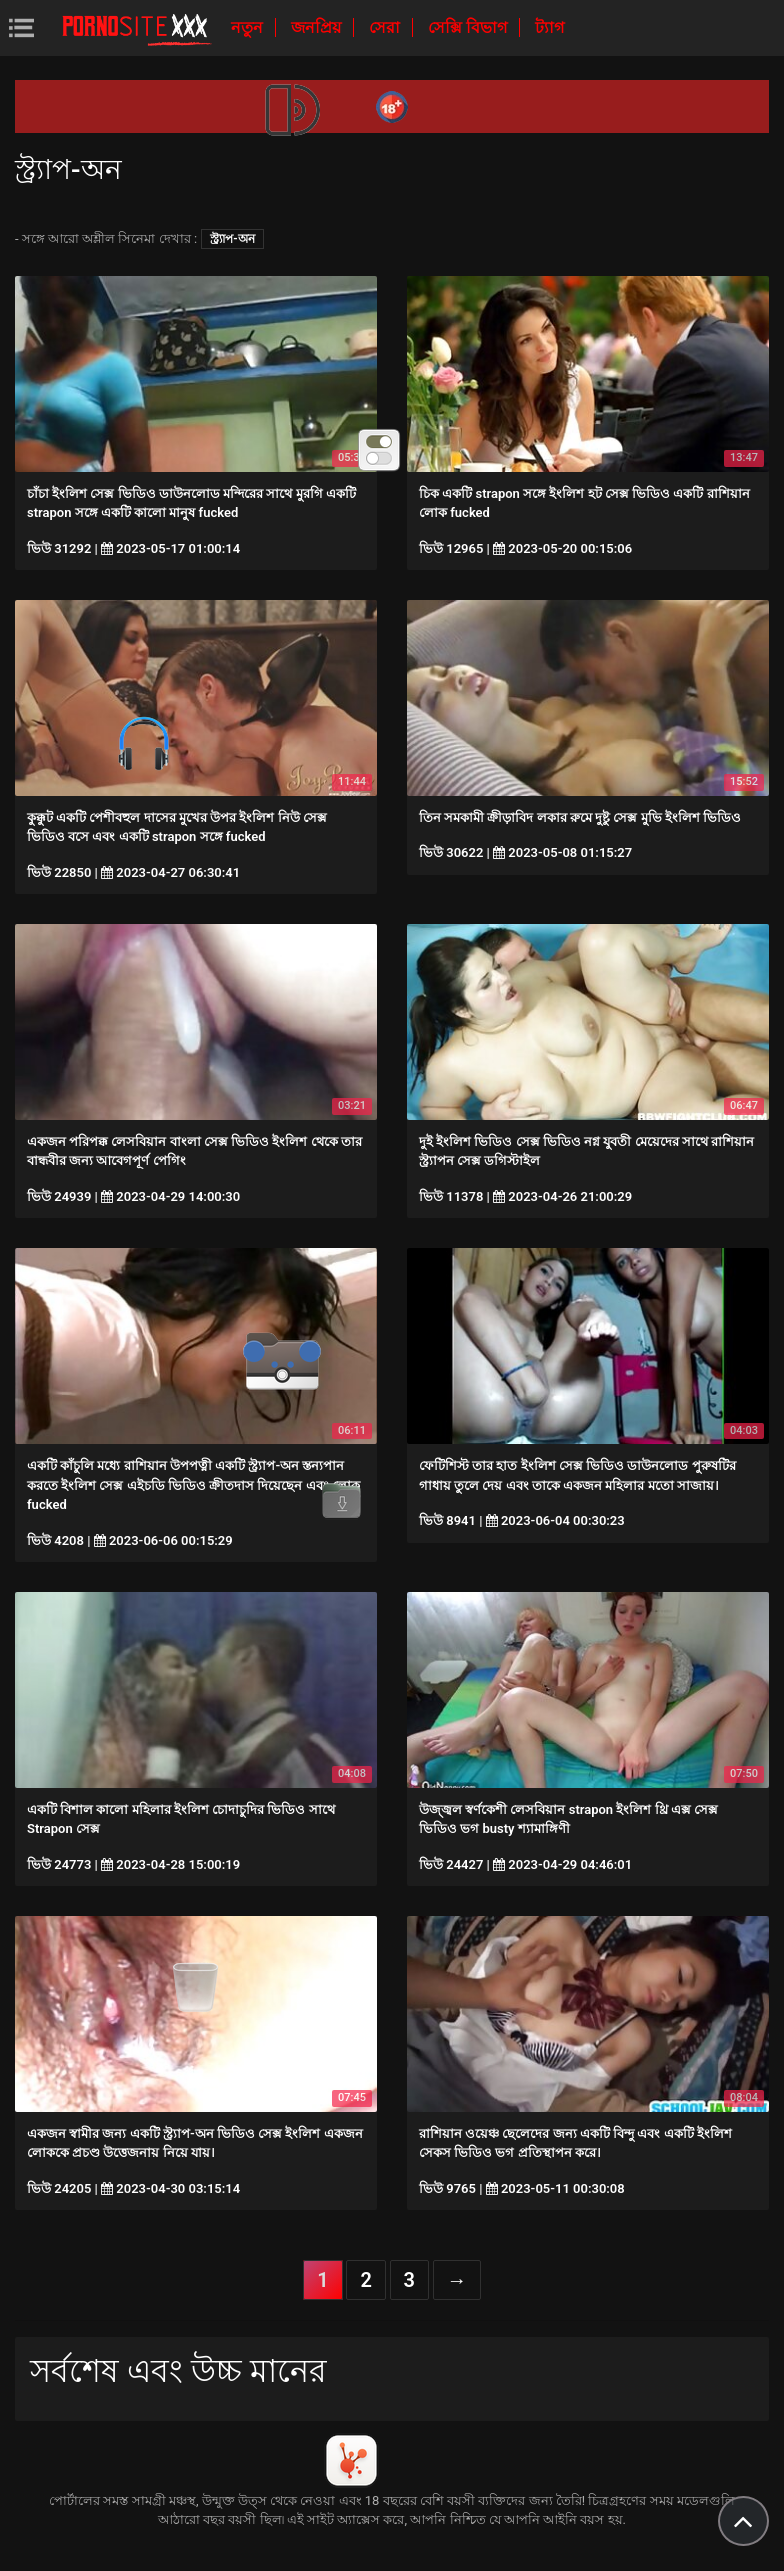 The image size is (784, 2571). I want to click on launch visualvm application, so click(351, 2460).